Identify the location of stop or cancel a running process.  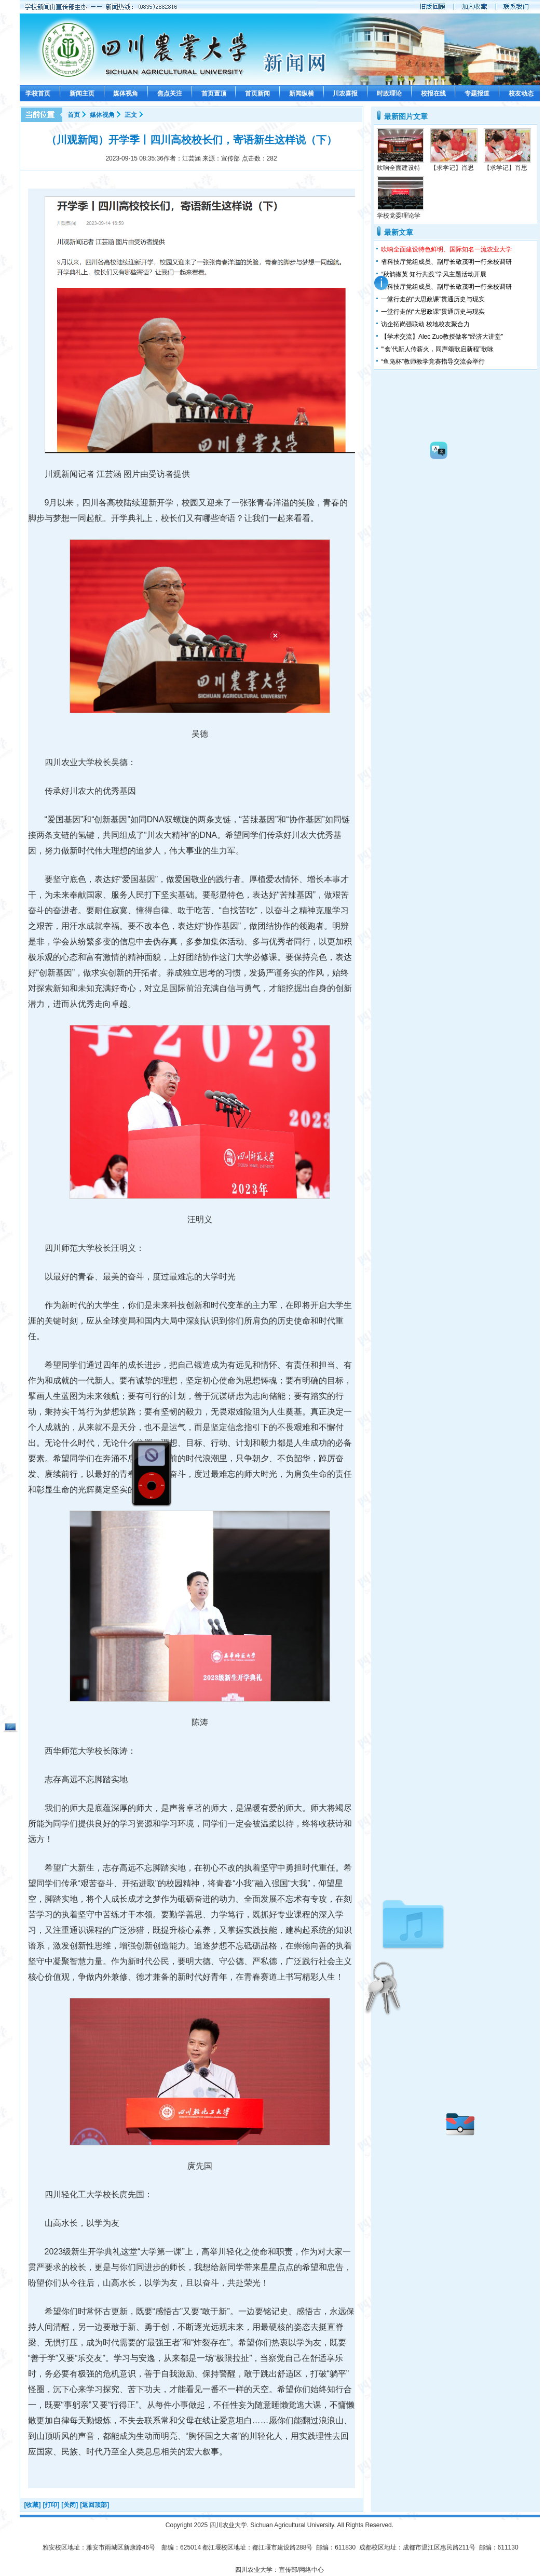
(275, 635).